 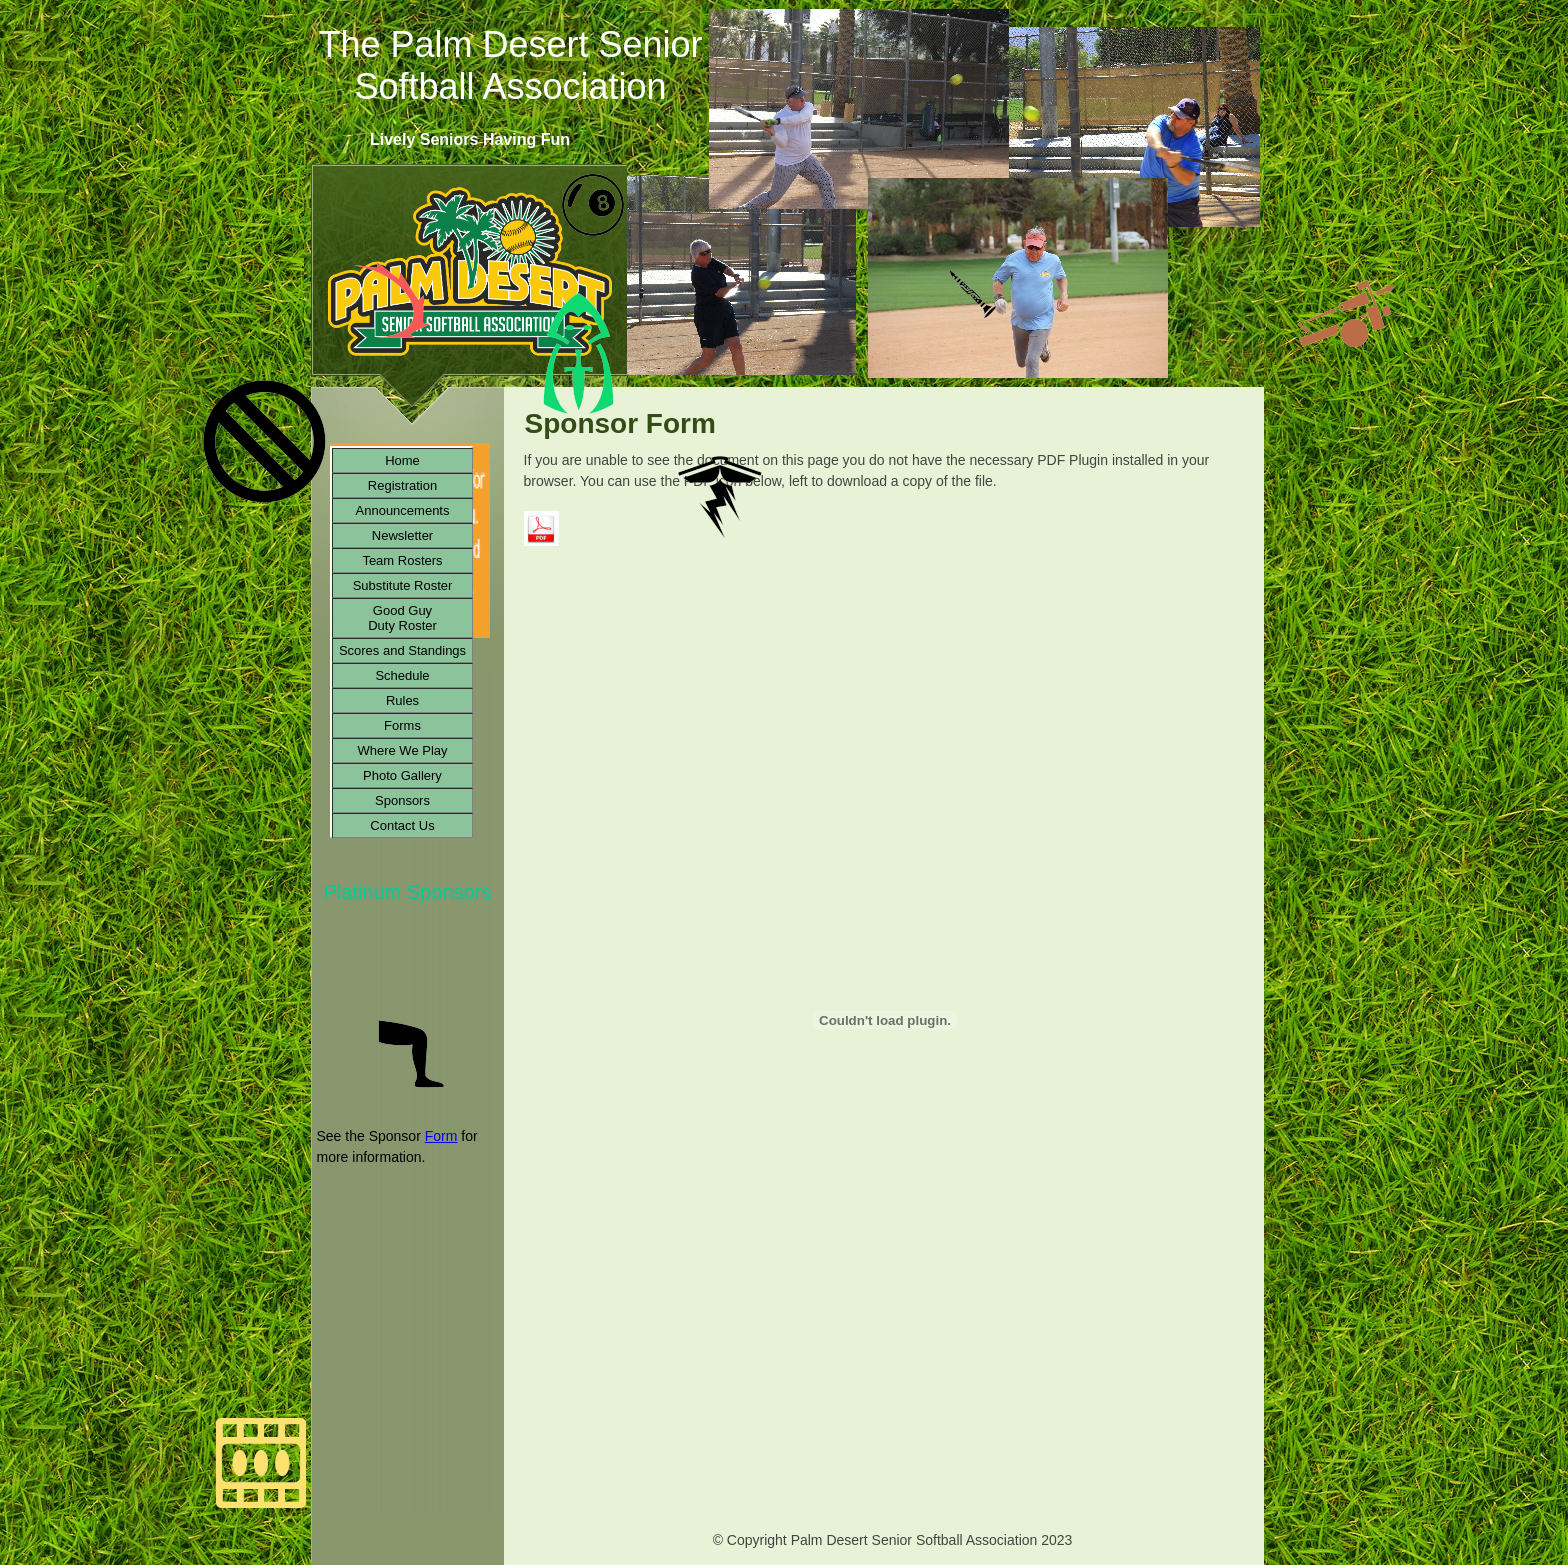 I want to click on select clarinet as your instrument, so click(x=973, y=294).